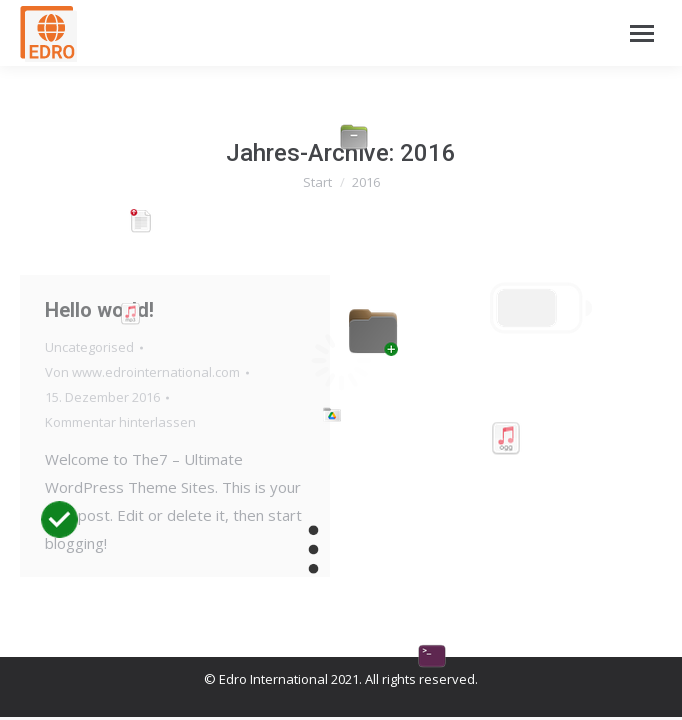 This screenshot has width=682, height=720. Describe the element at coordinates (541, 308) in the screenshot. I see `indicates battery at 70% charge` at that location.